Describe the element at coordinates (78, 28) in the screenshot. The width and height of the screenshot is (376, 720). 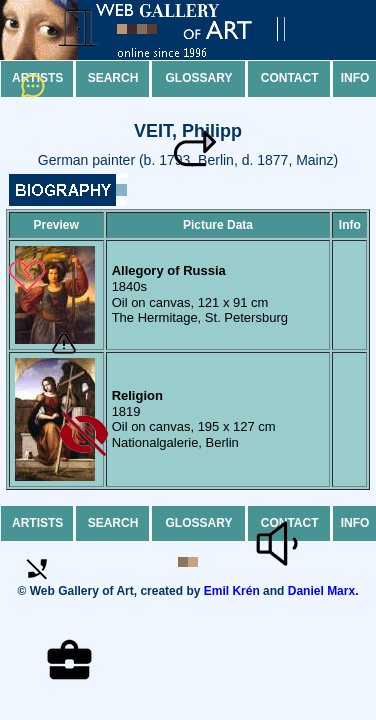
I see `log out or exit the application` at that location.